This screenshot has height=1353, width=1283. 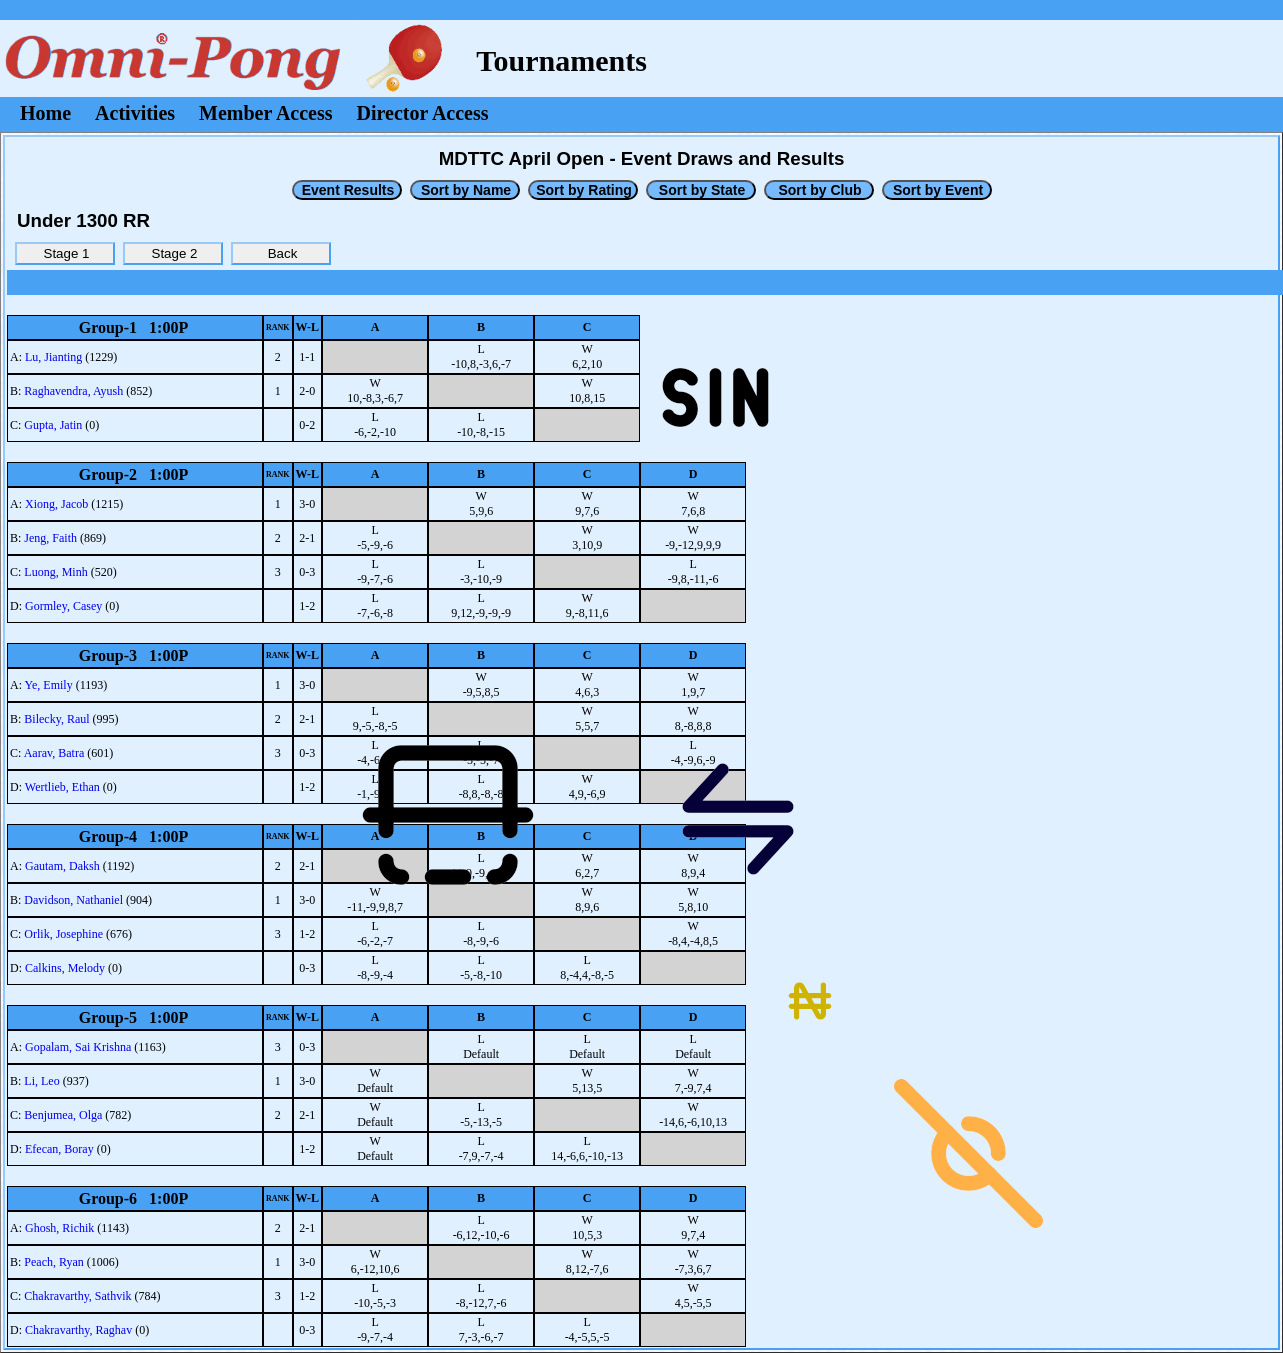 What do you see at coordinates (448, 815) in the screenshot?
I see `toggle horizontal layout or orientation` at bounding box center [448, 815].